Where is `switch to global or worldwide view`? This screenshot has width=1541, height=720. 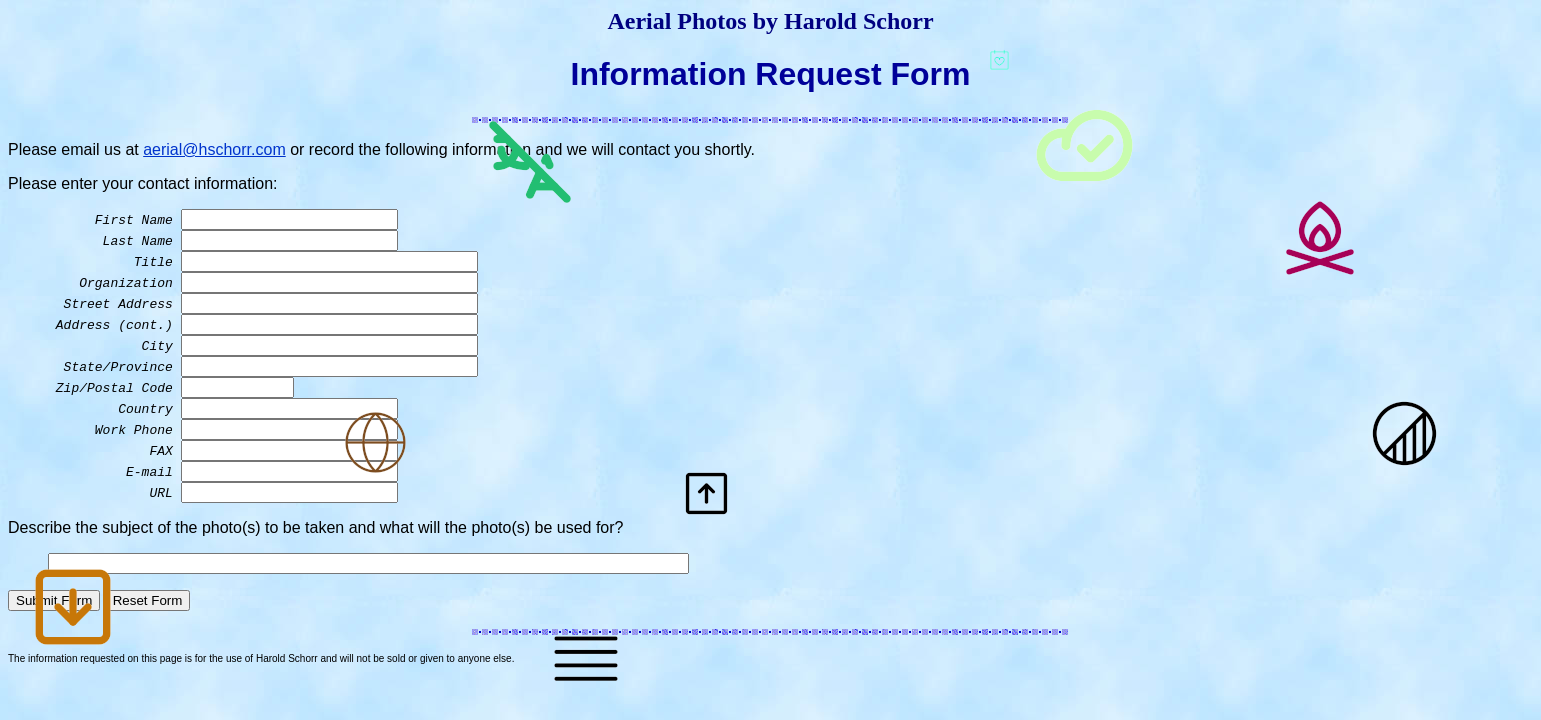 switch to global or worldwide view is located at coordinates (375, 442).